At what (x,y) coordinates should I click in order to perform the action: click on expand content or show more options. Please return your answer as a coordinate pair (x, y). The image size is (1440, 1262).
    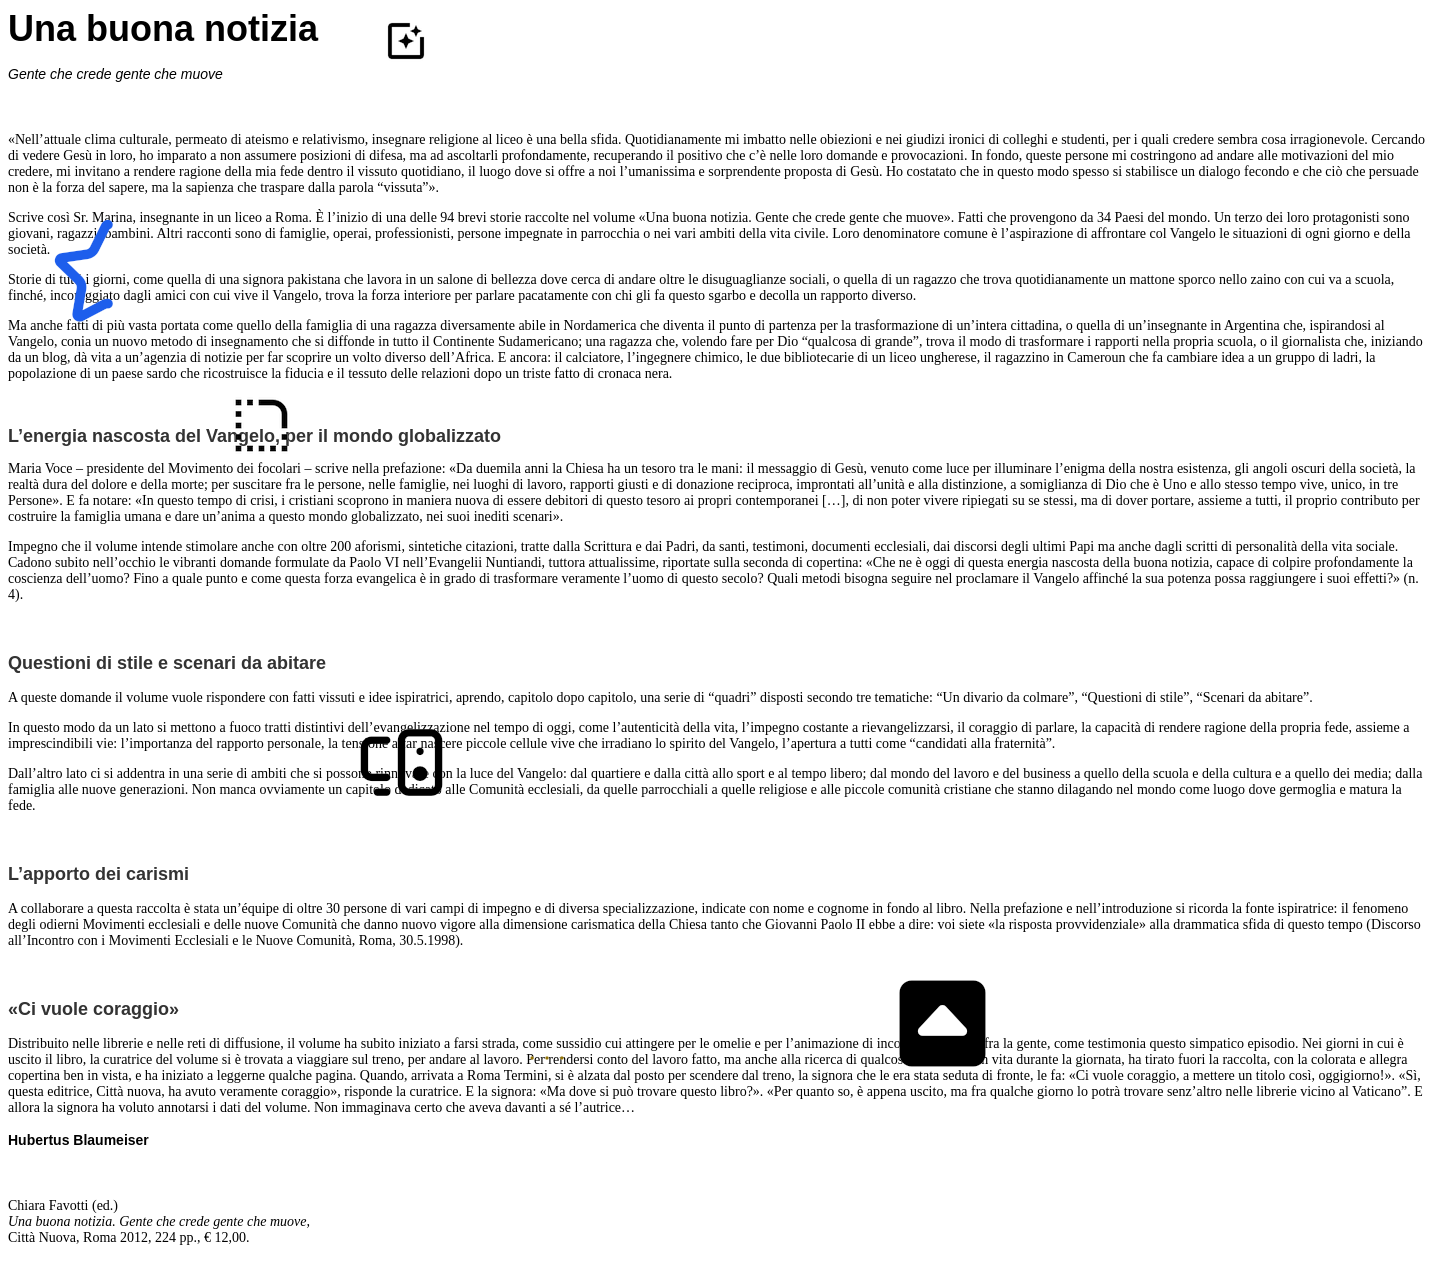
    Looking at the image, I should click on (942, 1023).